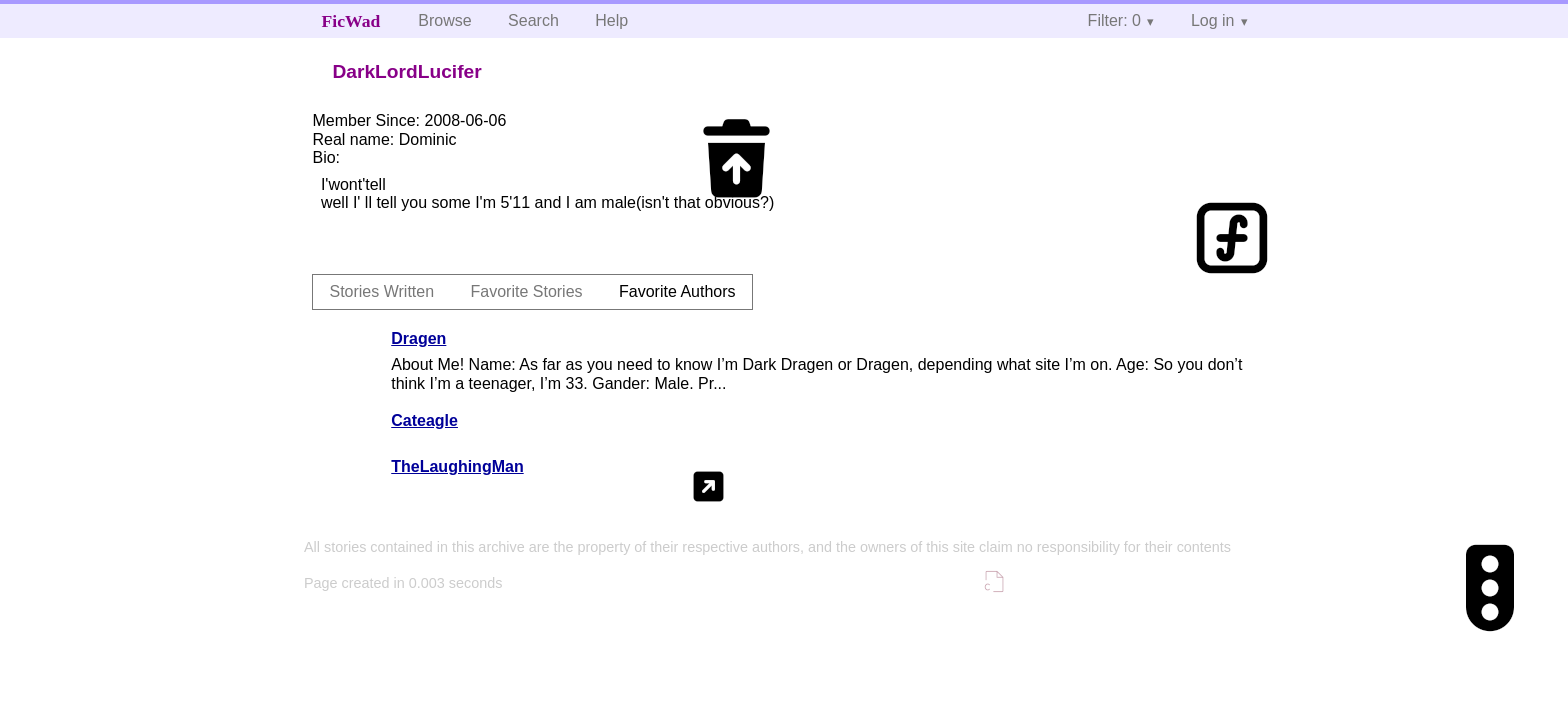 The image size is (1568, 720). What do you see at coordinates (1232, 238) in the screenshot?
I see `access function or formula editor` at bounding box center [1232, 238].